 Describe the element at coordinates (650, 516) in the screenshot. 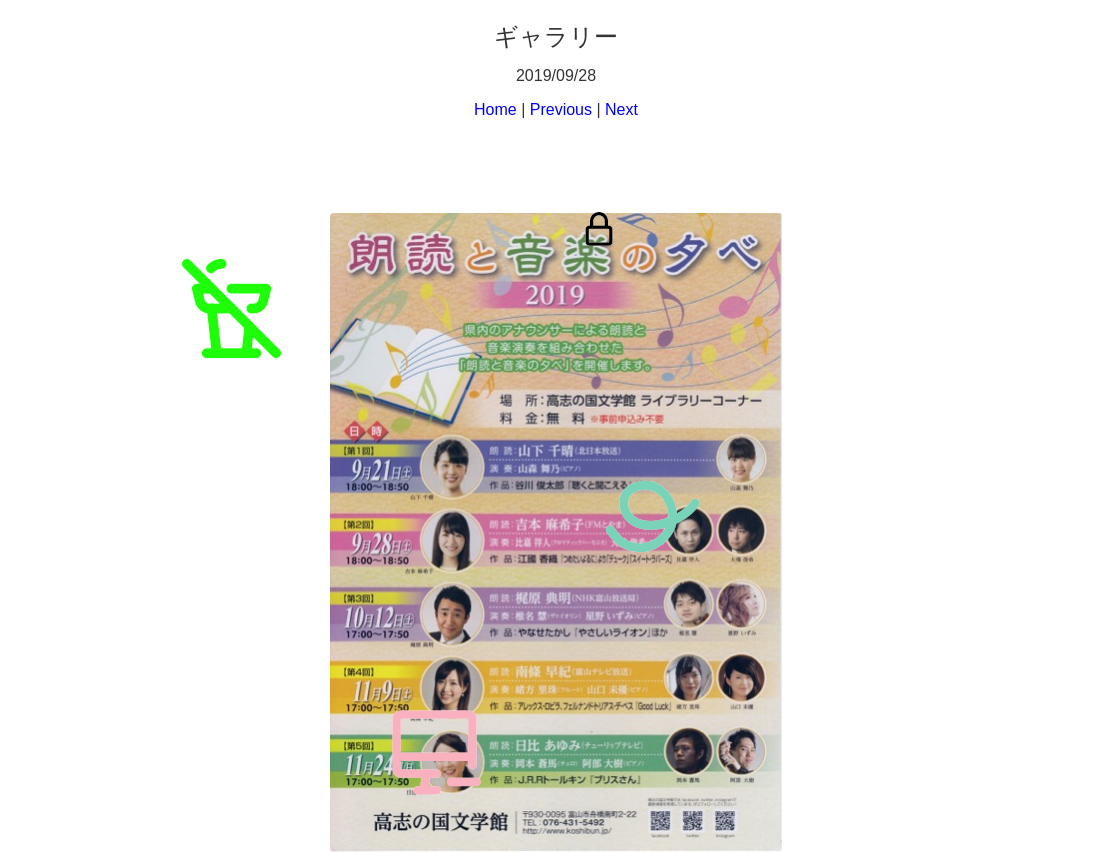

I see `access freehand drawing or annotation tools` at that location.